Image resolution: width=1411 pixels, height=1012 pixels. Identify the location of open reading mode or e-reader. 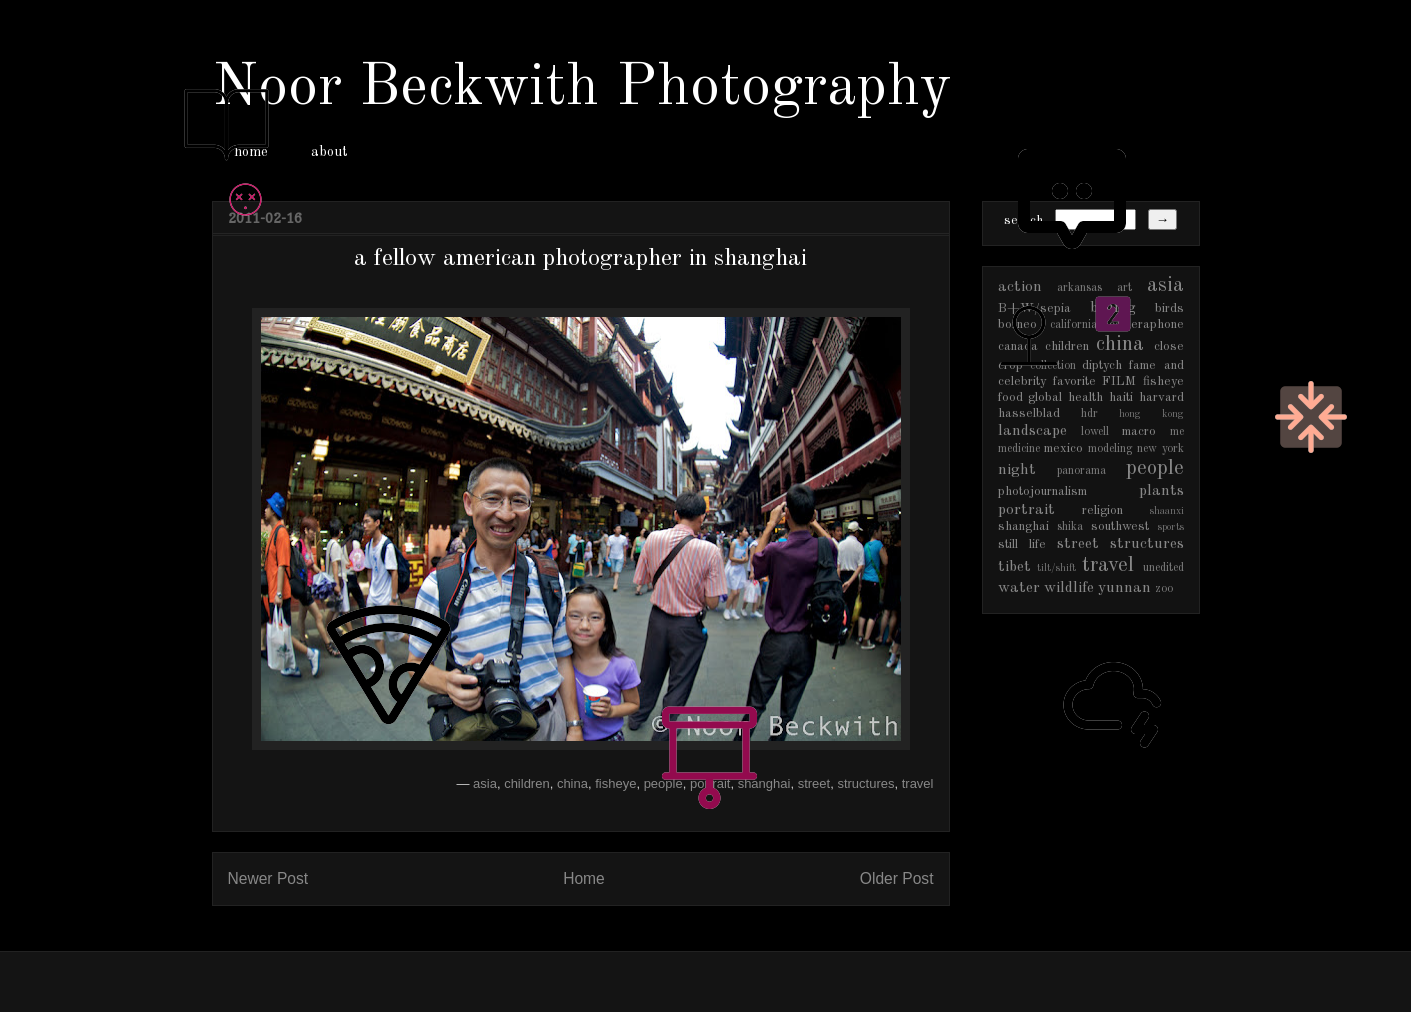
(226, 118).